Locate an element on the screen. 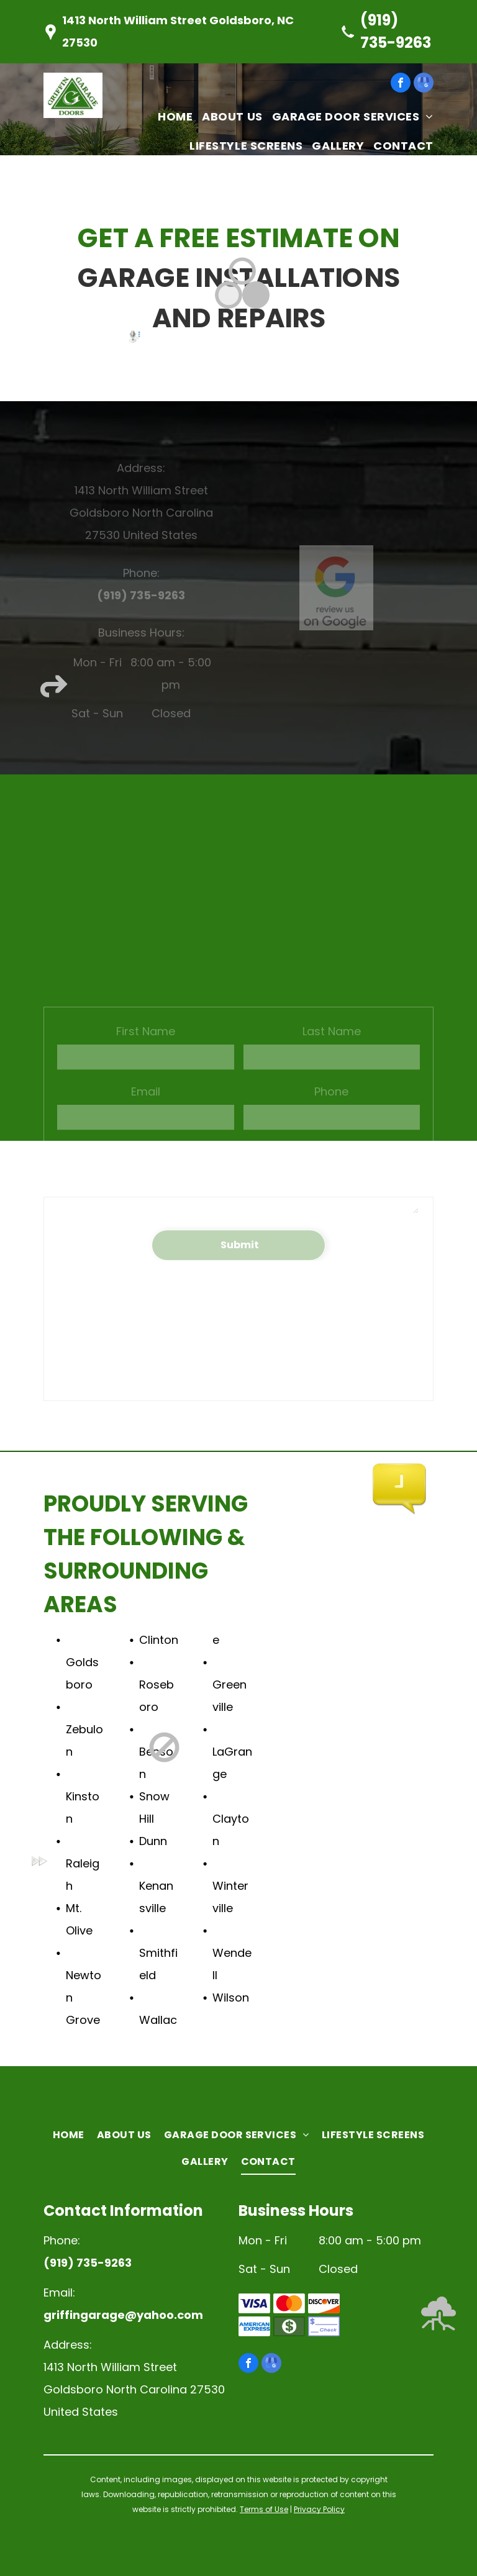  user is idle or away is located at coordinates (399, 1488).